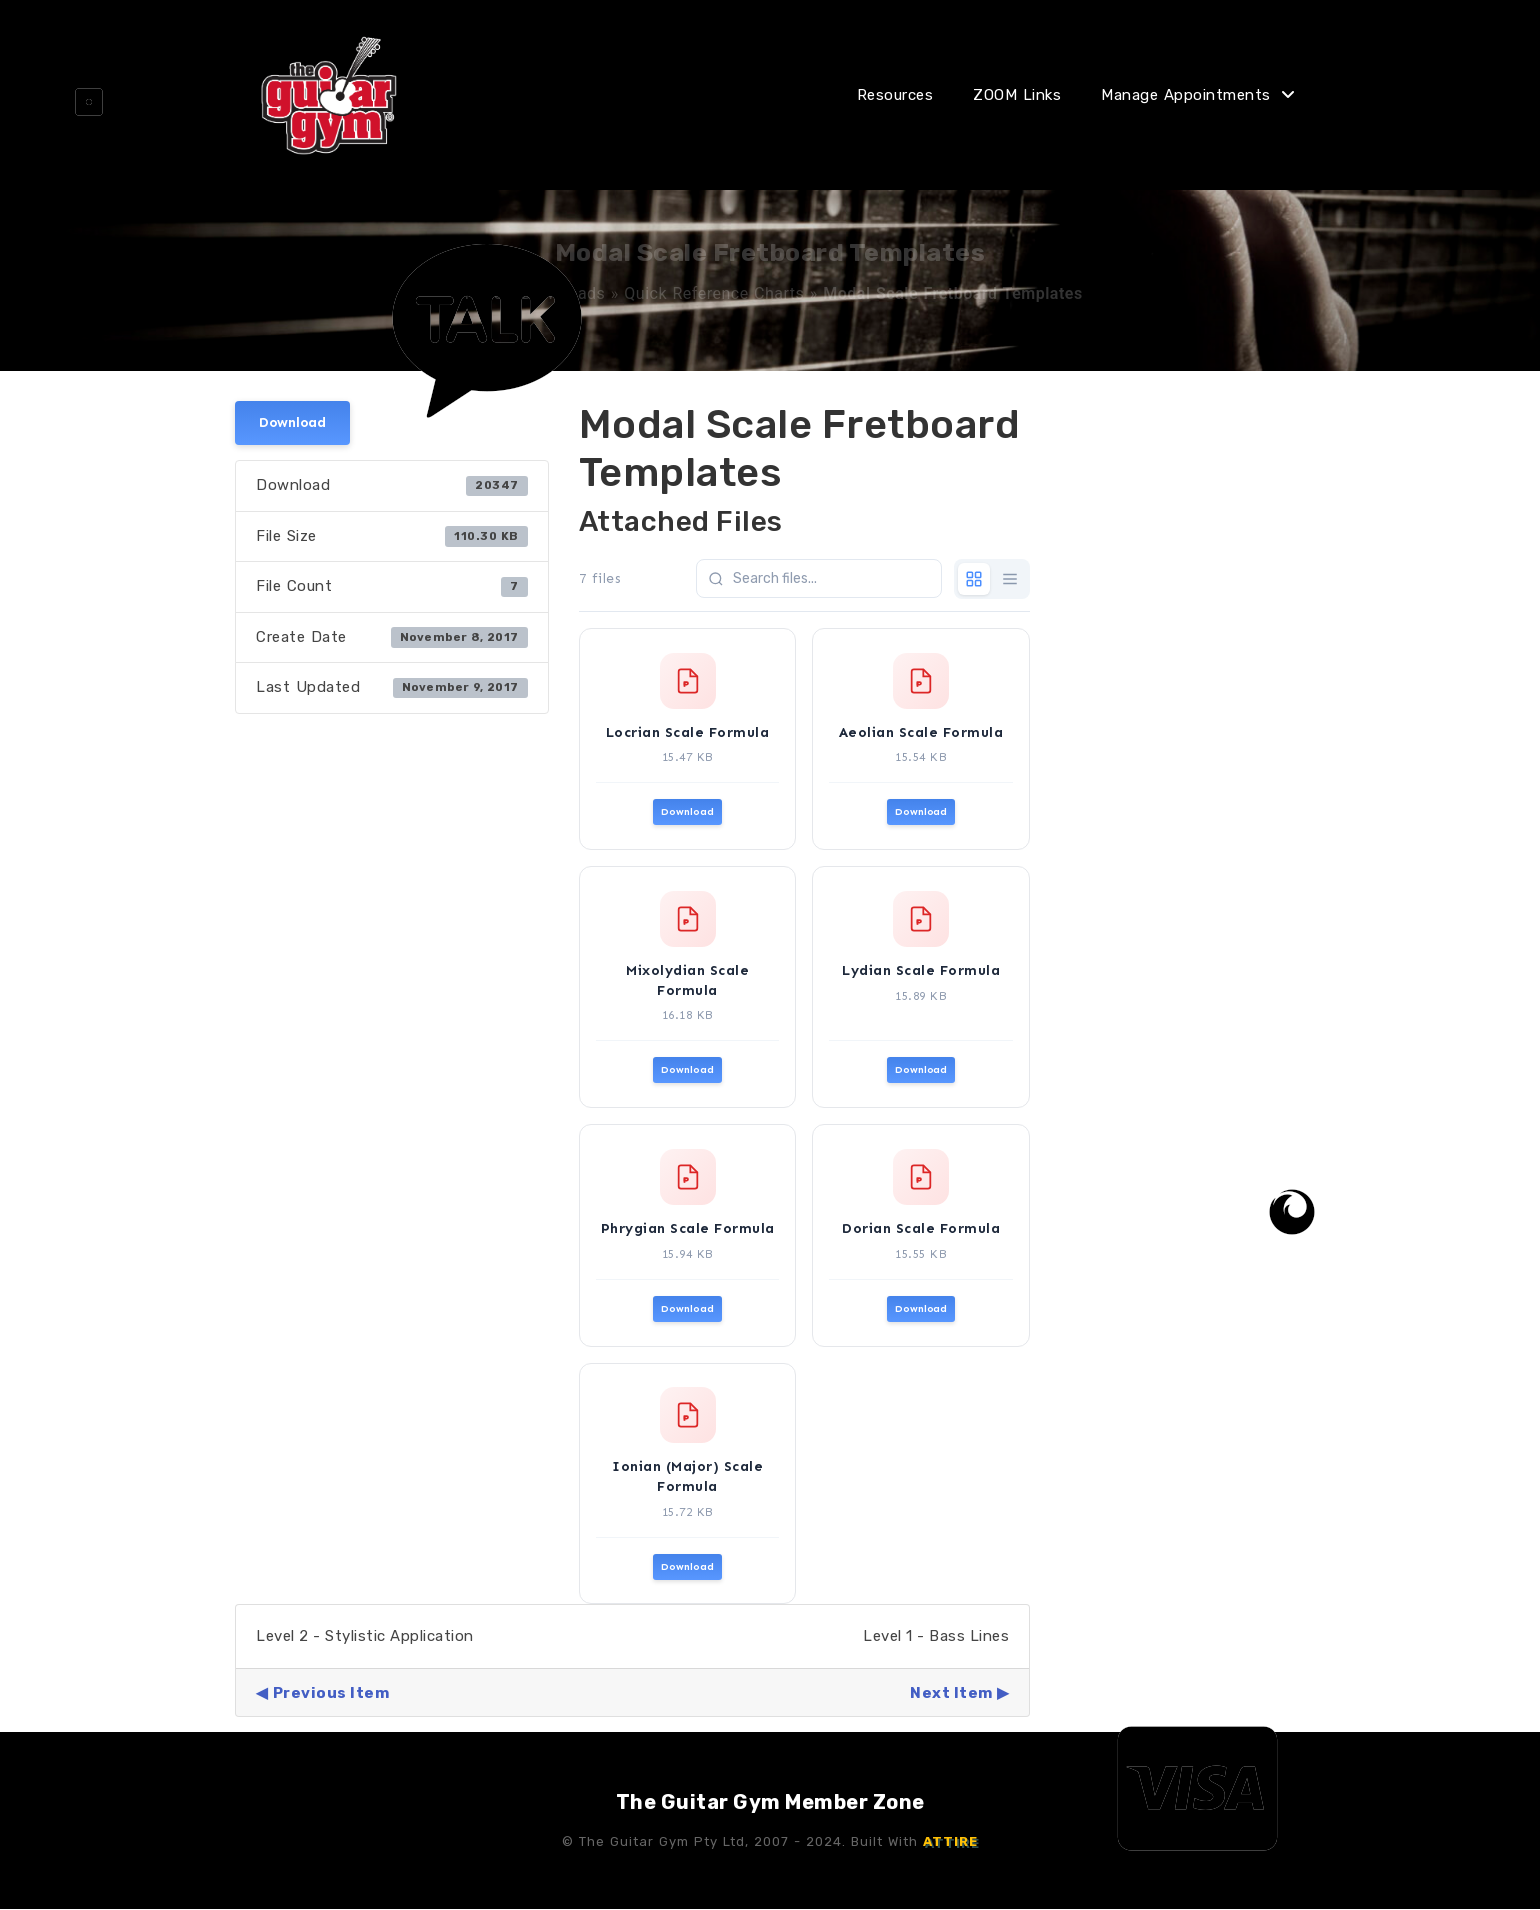 This screenshot has width=1540, height=1910. What do you see at coordinates (89, 102) in the screenshot?
I see `roll the dice or generate a random result` at bounding box center [89, 102].